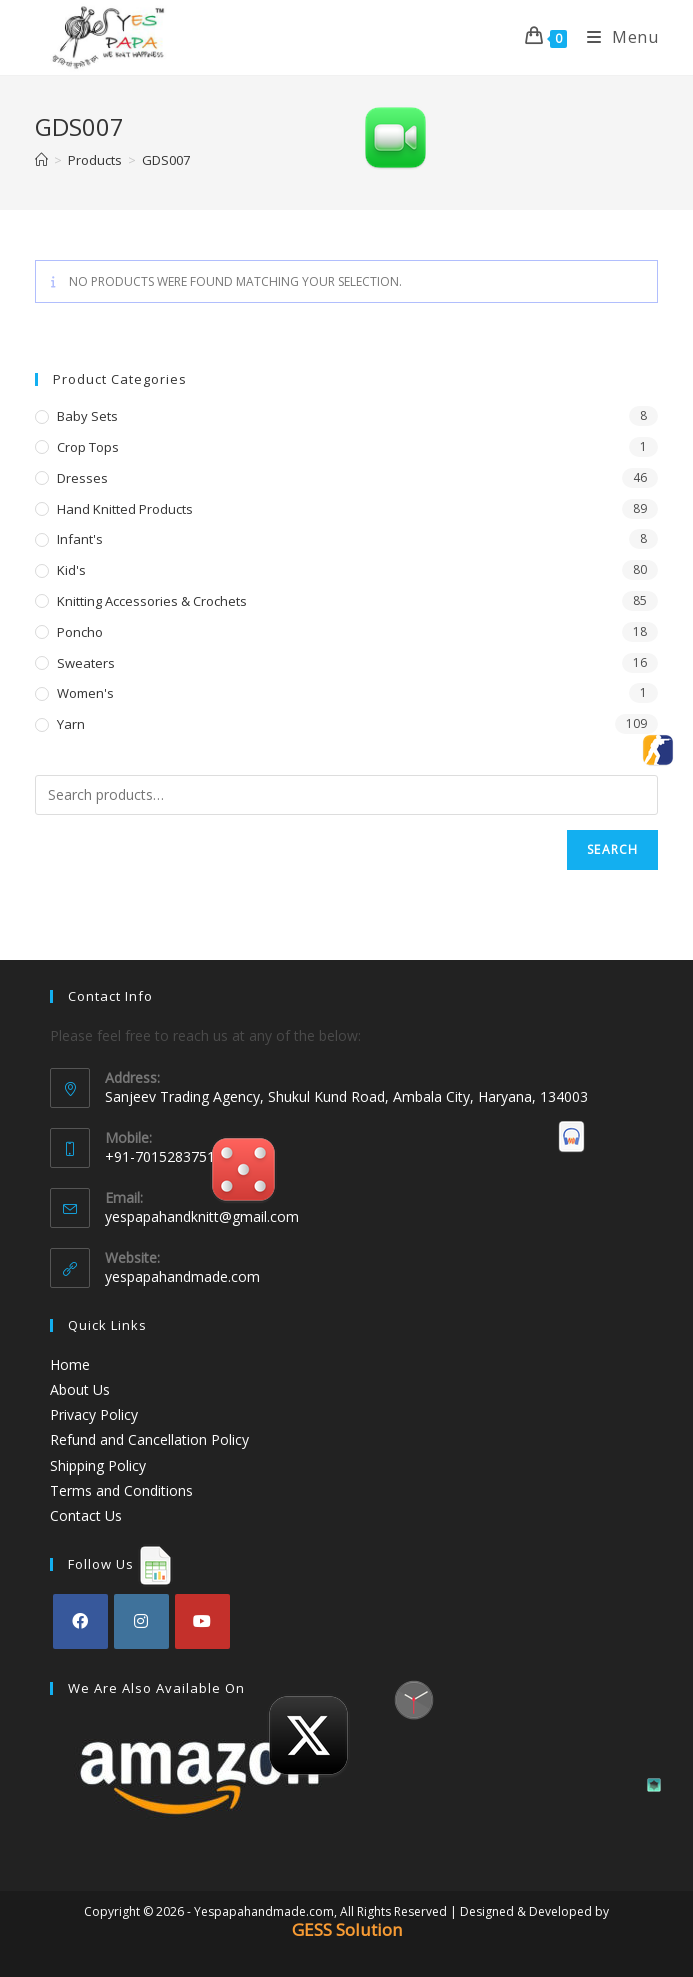  What do you see at coordinates (395, 137) in the screenshot?
I see `open FaceTime to start a video call` at bounding box center [395, 137].